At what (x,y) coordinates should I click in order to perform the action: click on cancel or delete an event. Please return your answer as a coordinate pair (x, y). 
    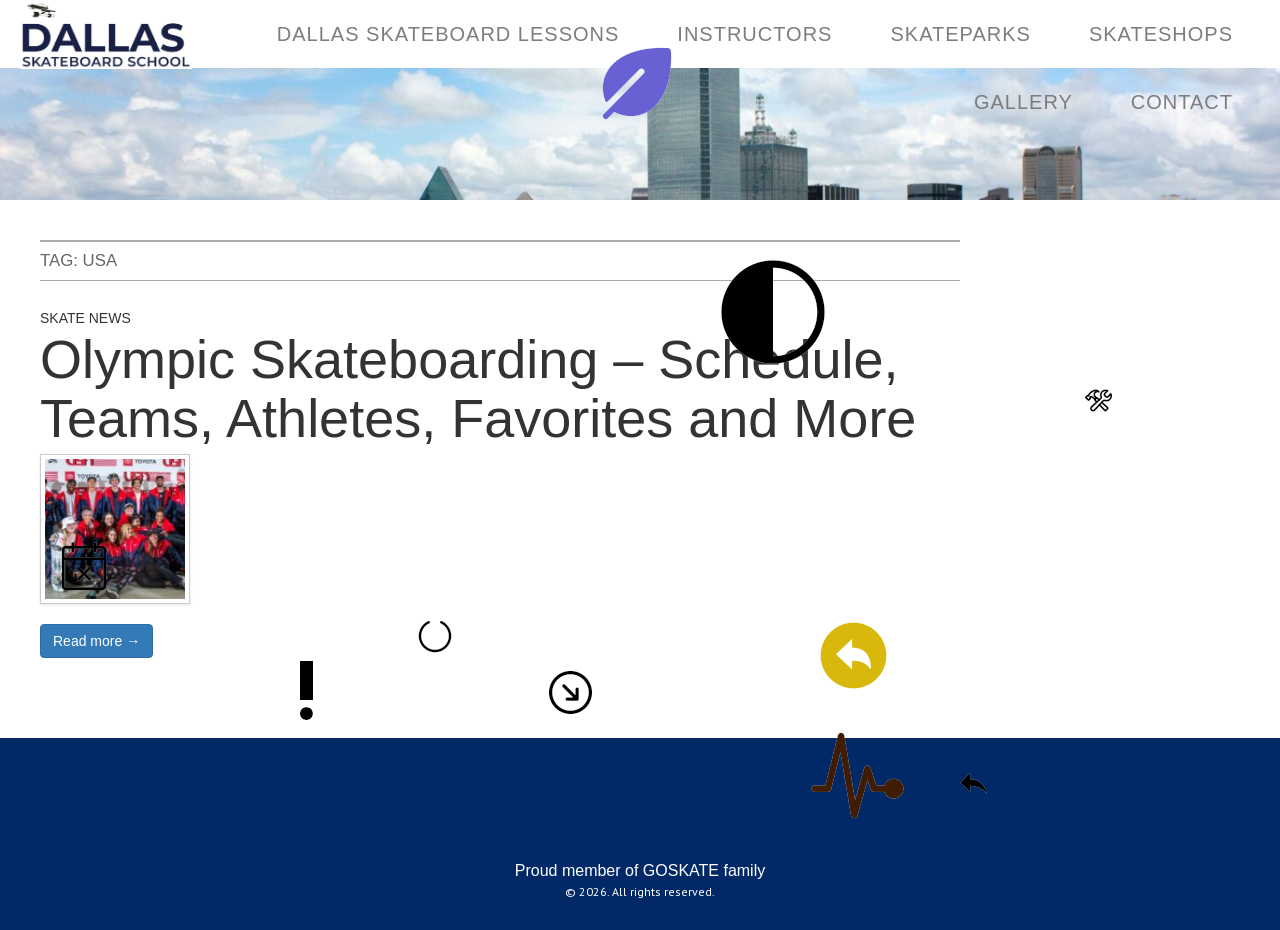
    Looking at the image, I should click on (84, 568).